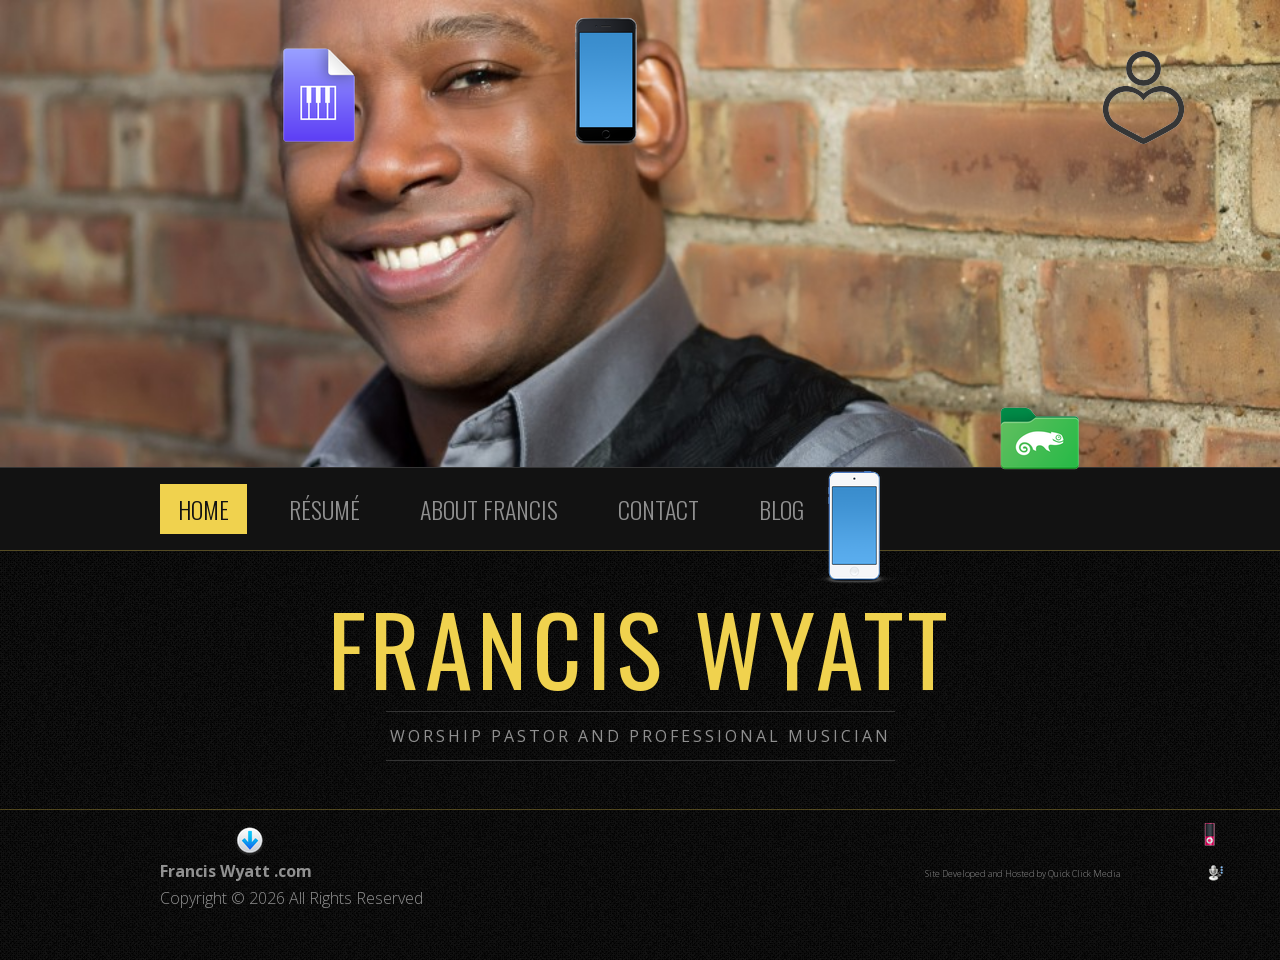 Image resolution: width=1280 pixels, height=960 pixels. I want to click on access digital wellbeing settings, so click(1143, 97).